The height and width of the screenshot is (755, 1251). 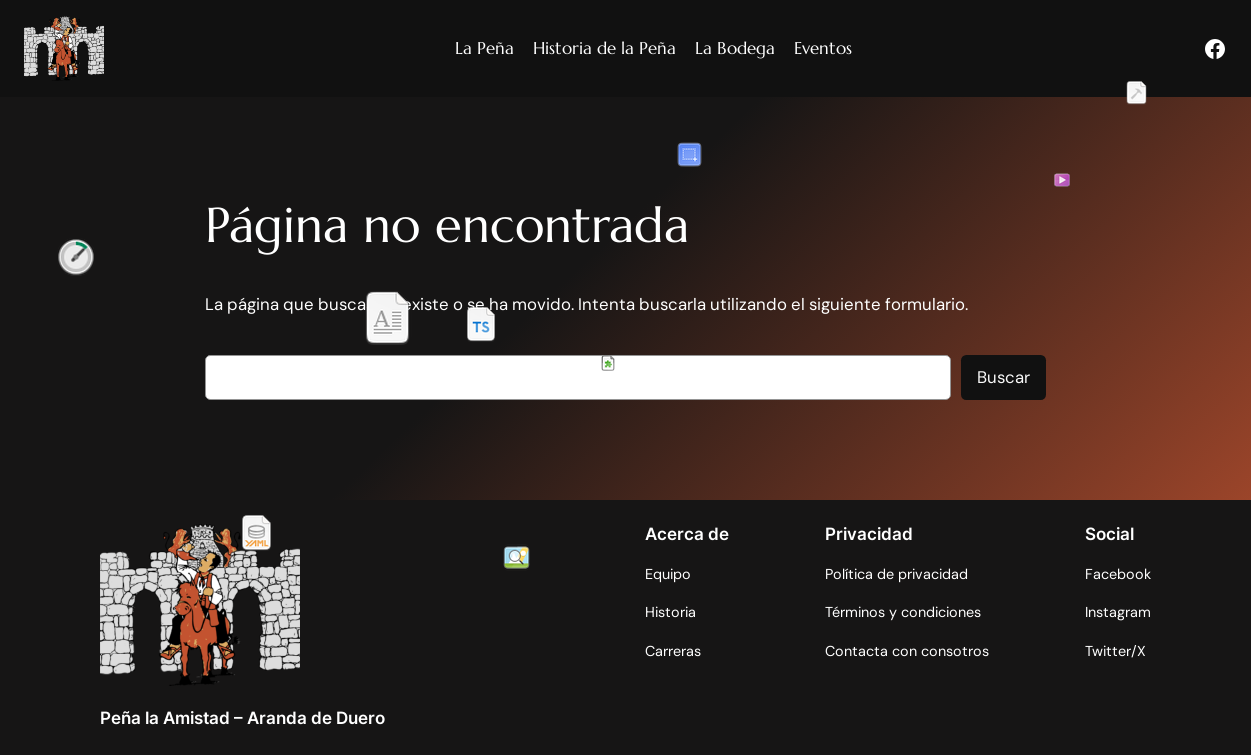 What do you see at coordinates (1062, 180) in the screenshot?
I see `open multimedia or media player app` at bounding box center [1062, 180].